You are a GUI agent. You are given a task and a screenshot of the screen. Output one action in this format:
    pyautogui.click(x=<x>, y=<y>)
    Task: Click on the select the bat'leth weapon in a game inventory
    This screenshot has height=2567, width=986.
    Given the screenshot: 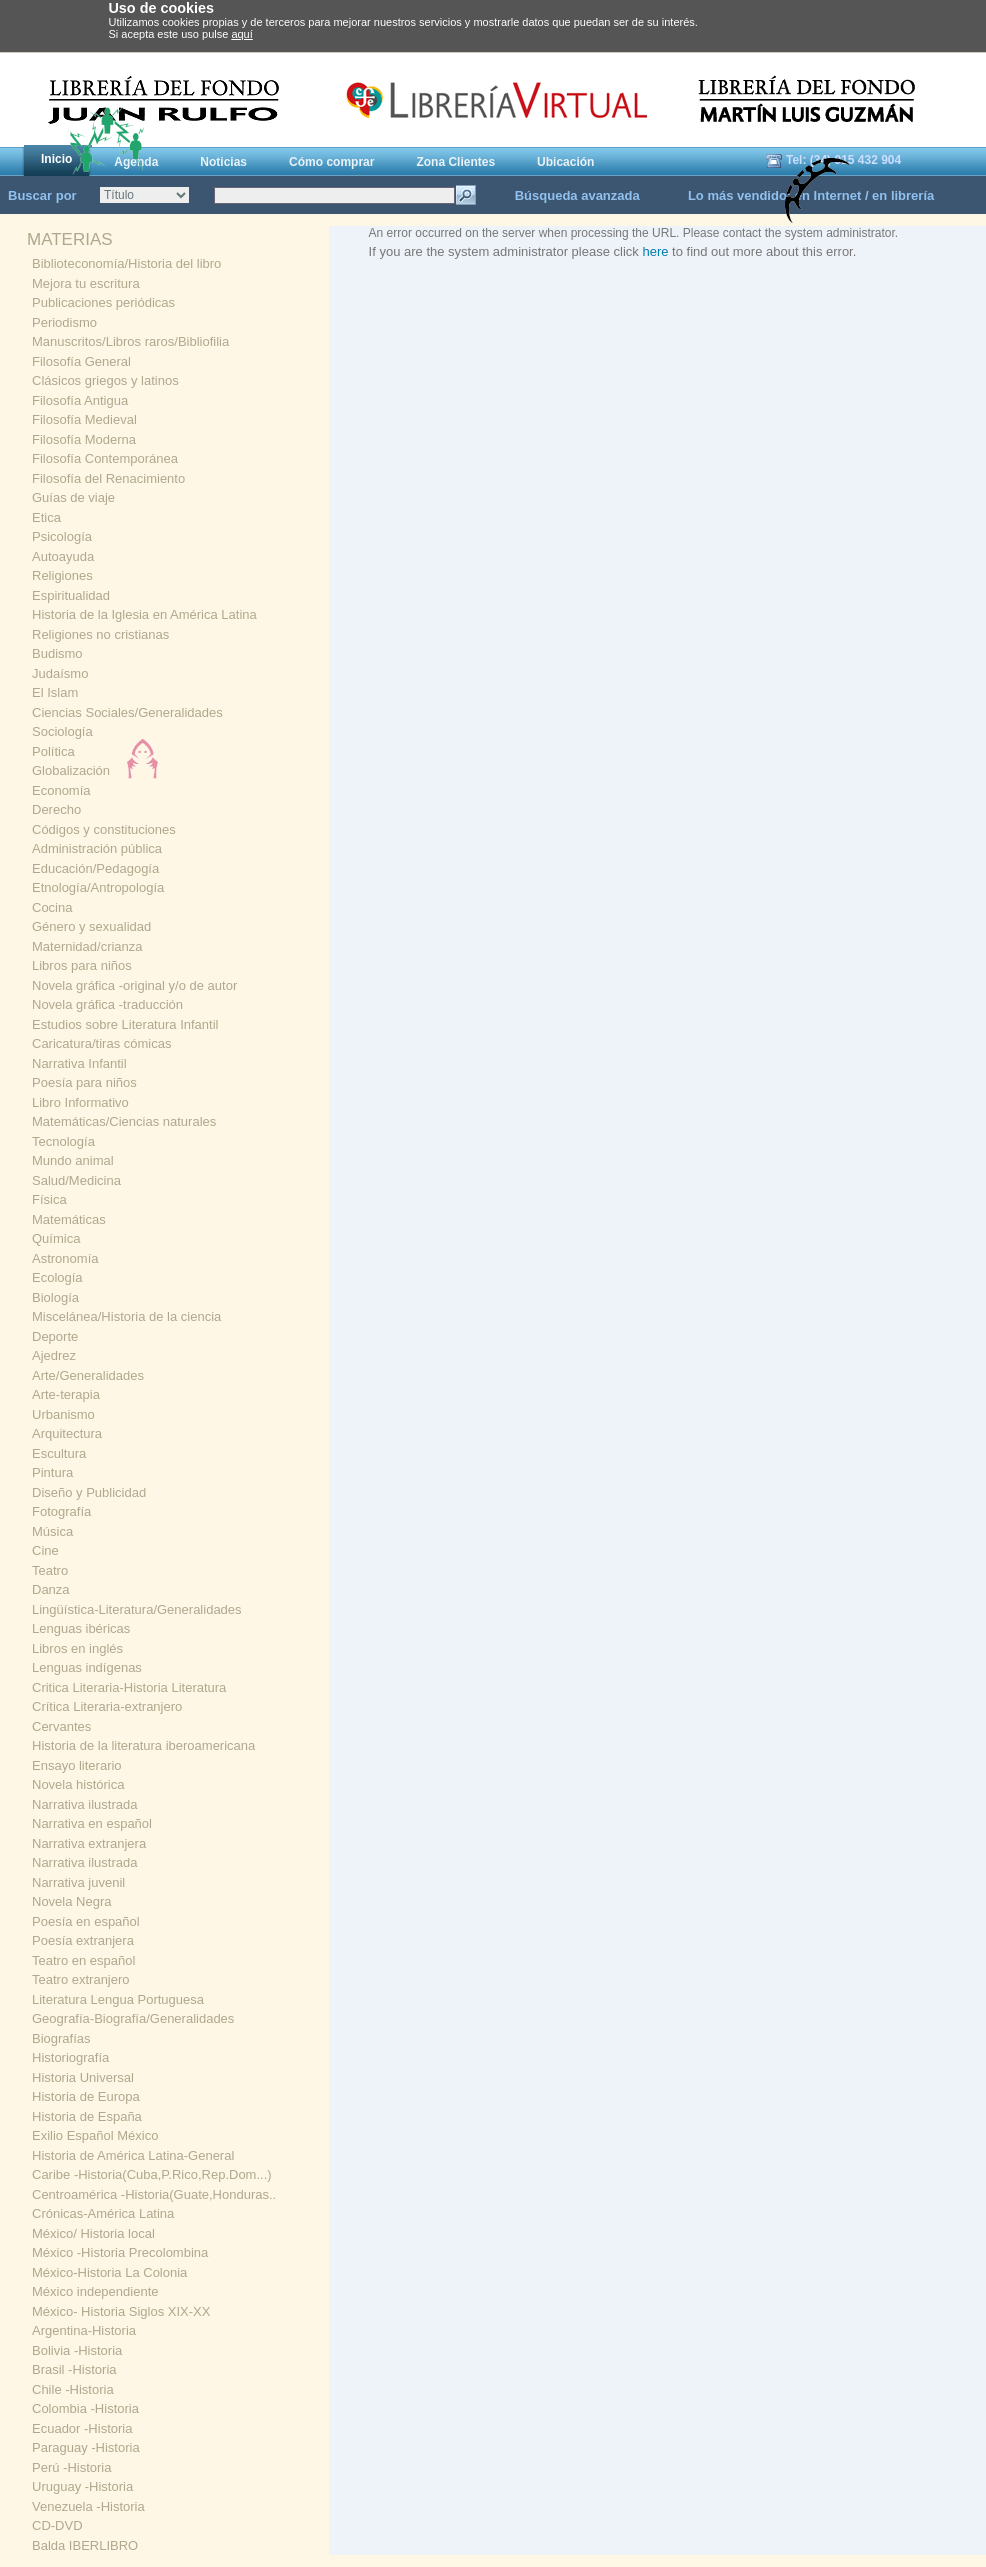 What is the action you would take?
    pyautogui.click(x=817, y=190)
    